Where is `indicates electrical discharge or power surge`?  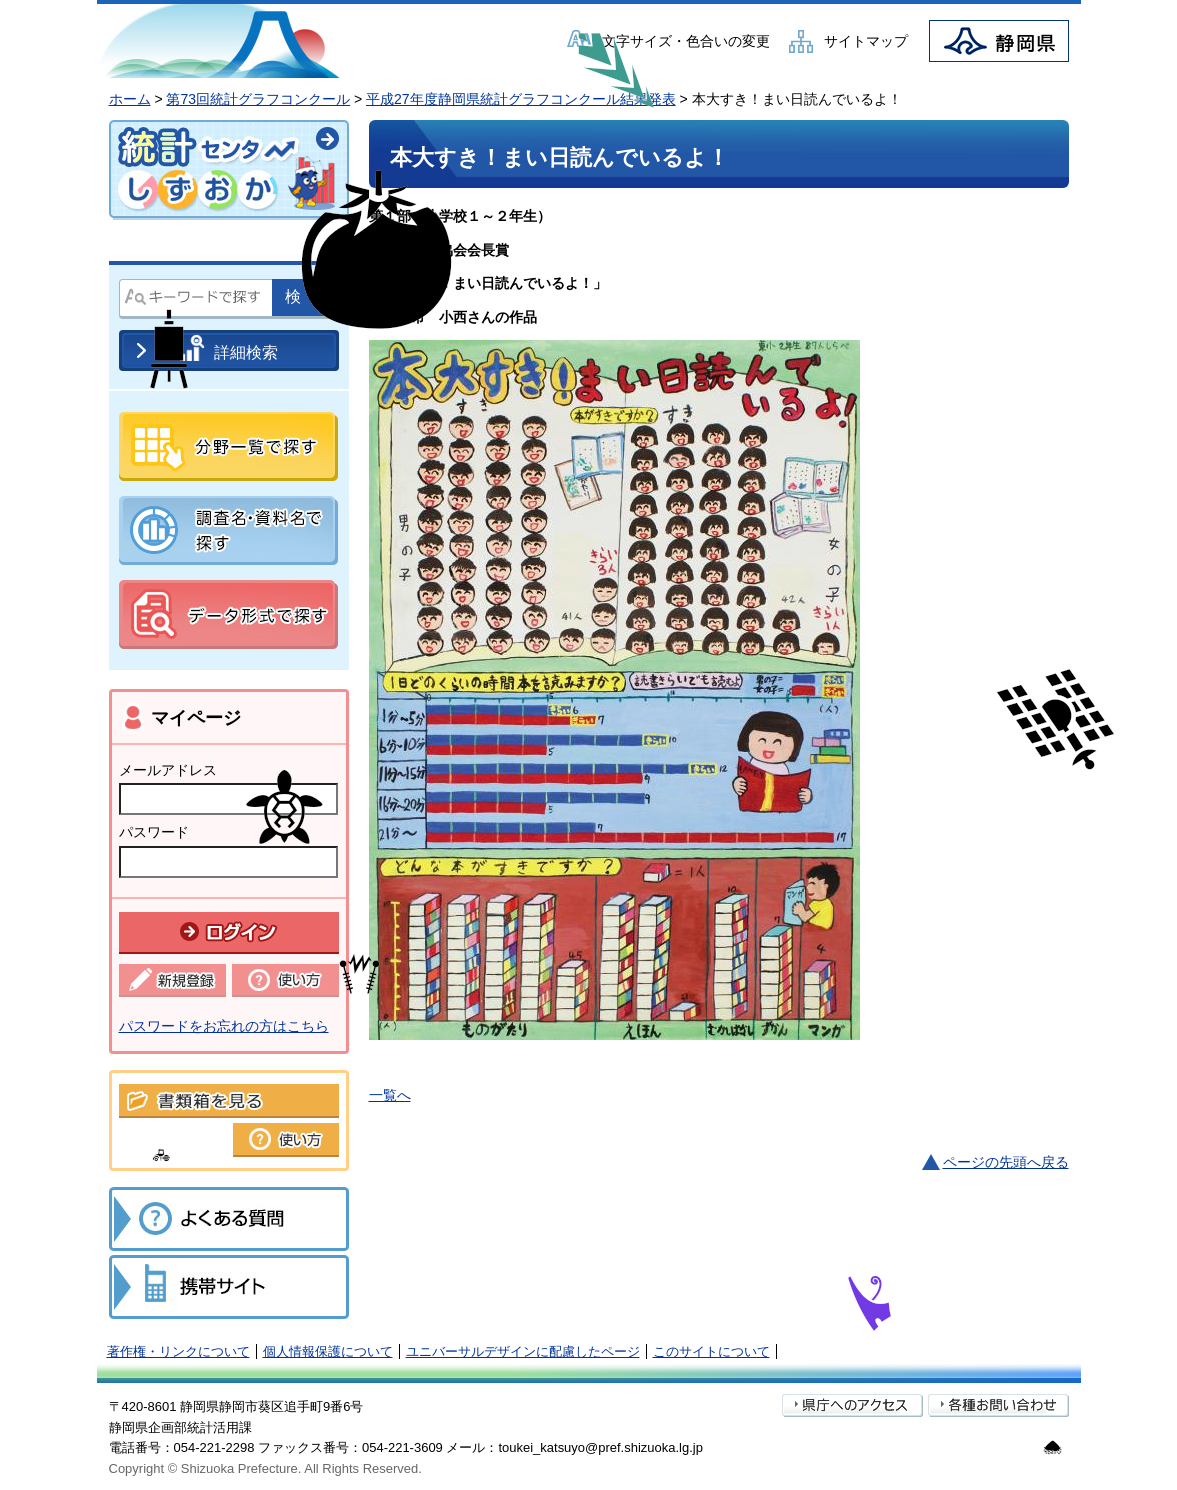
indicates electrical discharge or power surge is located at coordinates (359, 973).